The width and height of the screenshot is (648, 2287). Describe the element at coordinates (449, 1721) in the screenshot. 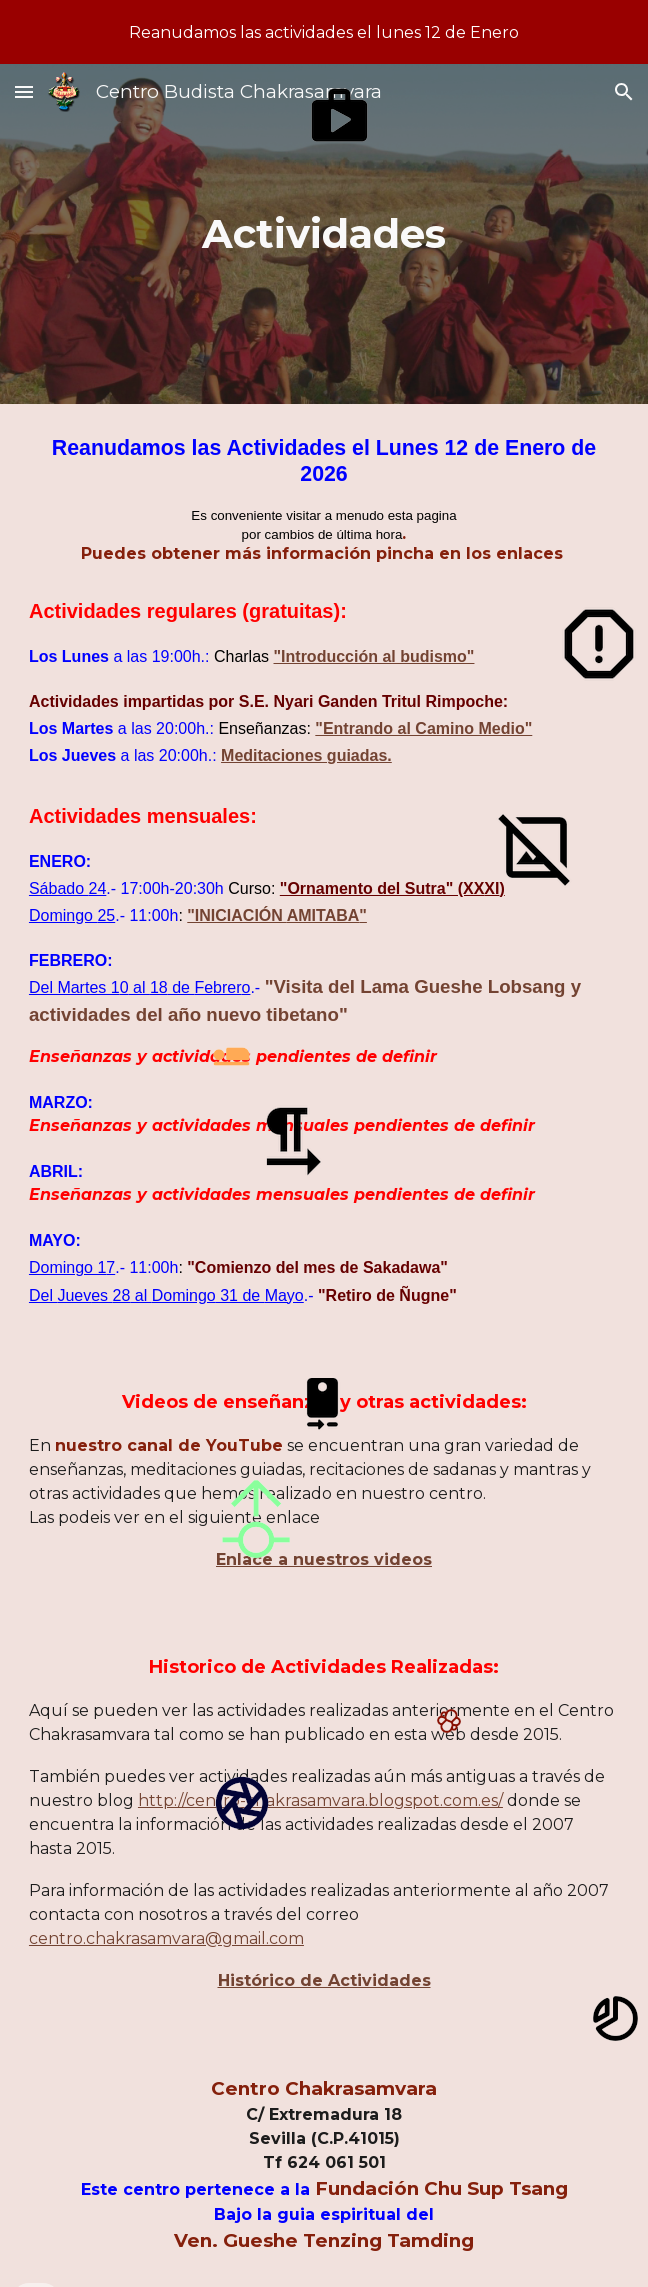

I see `elastic (elasticsearch) brand logo` at that location.